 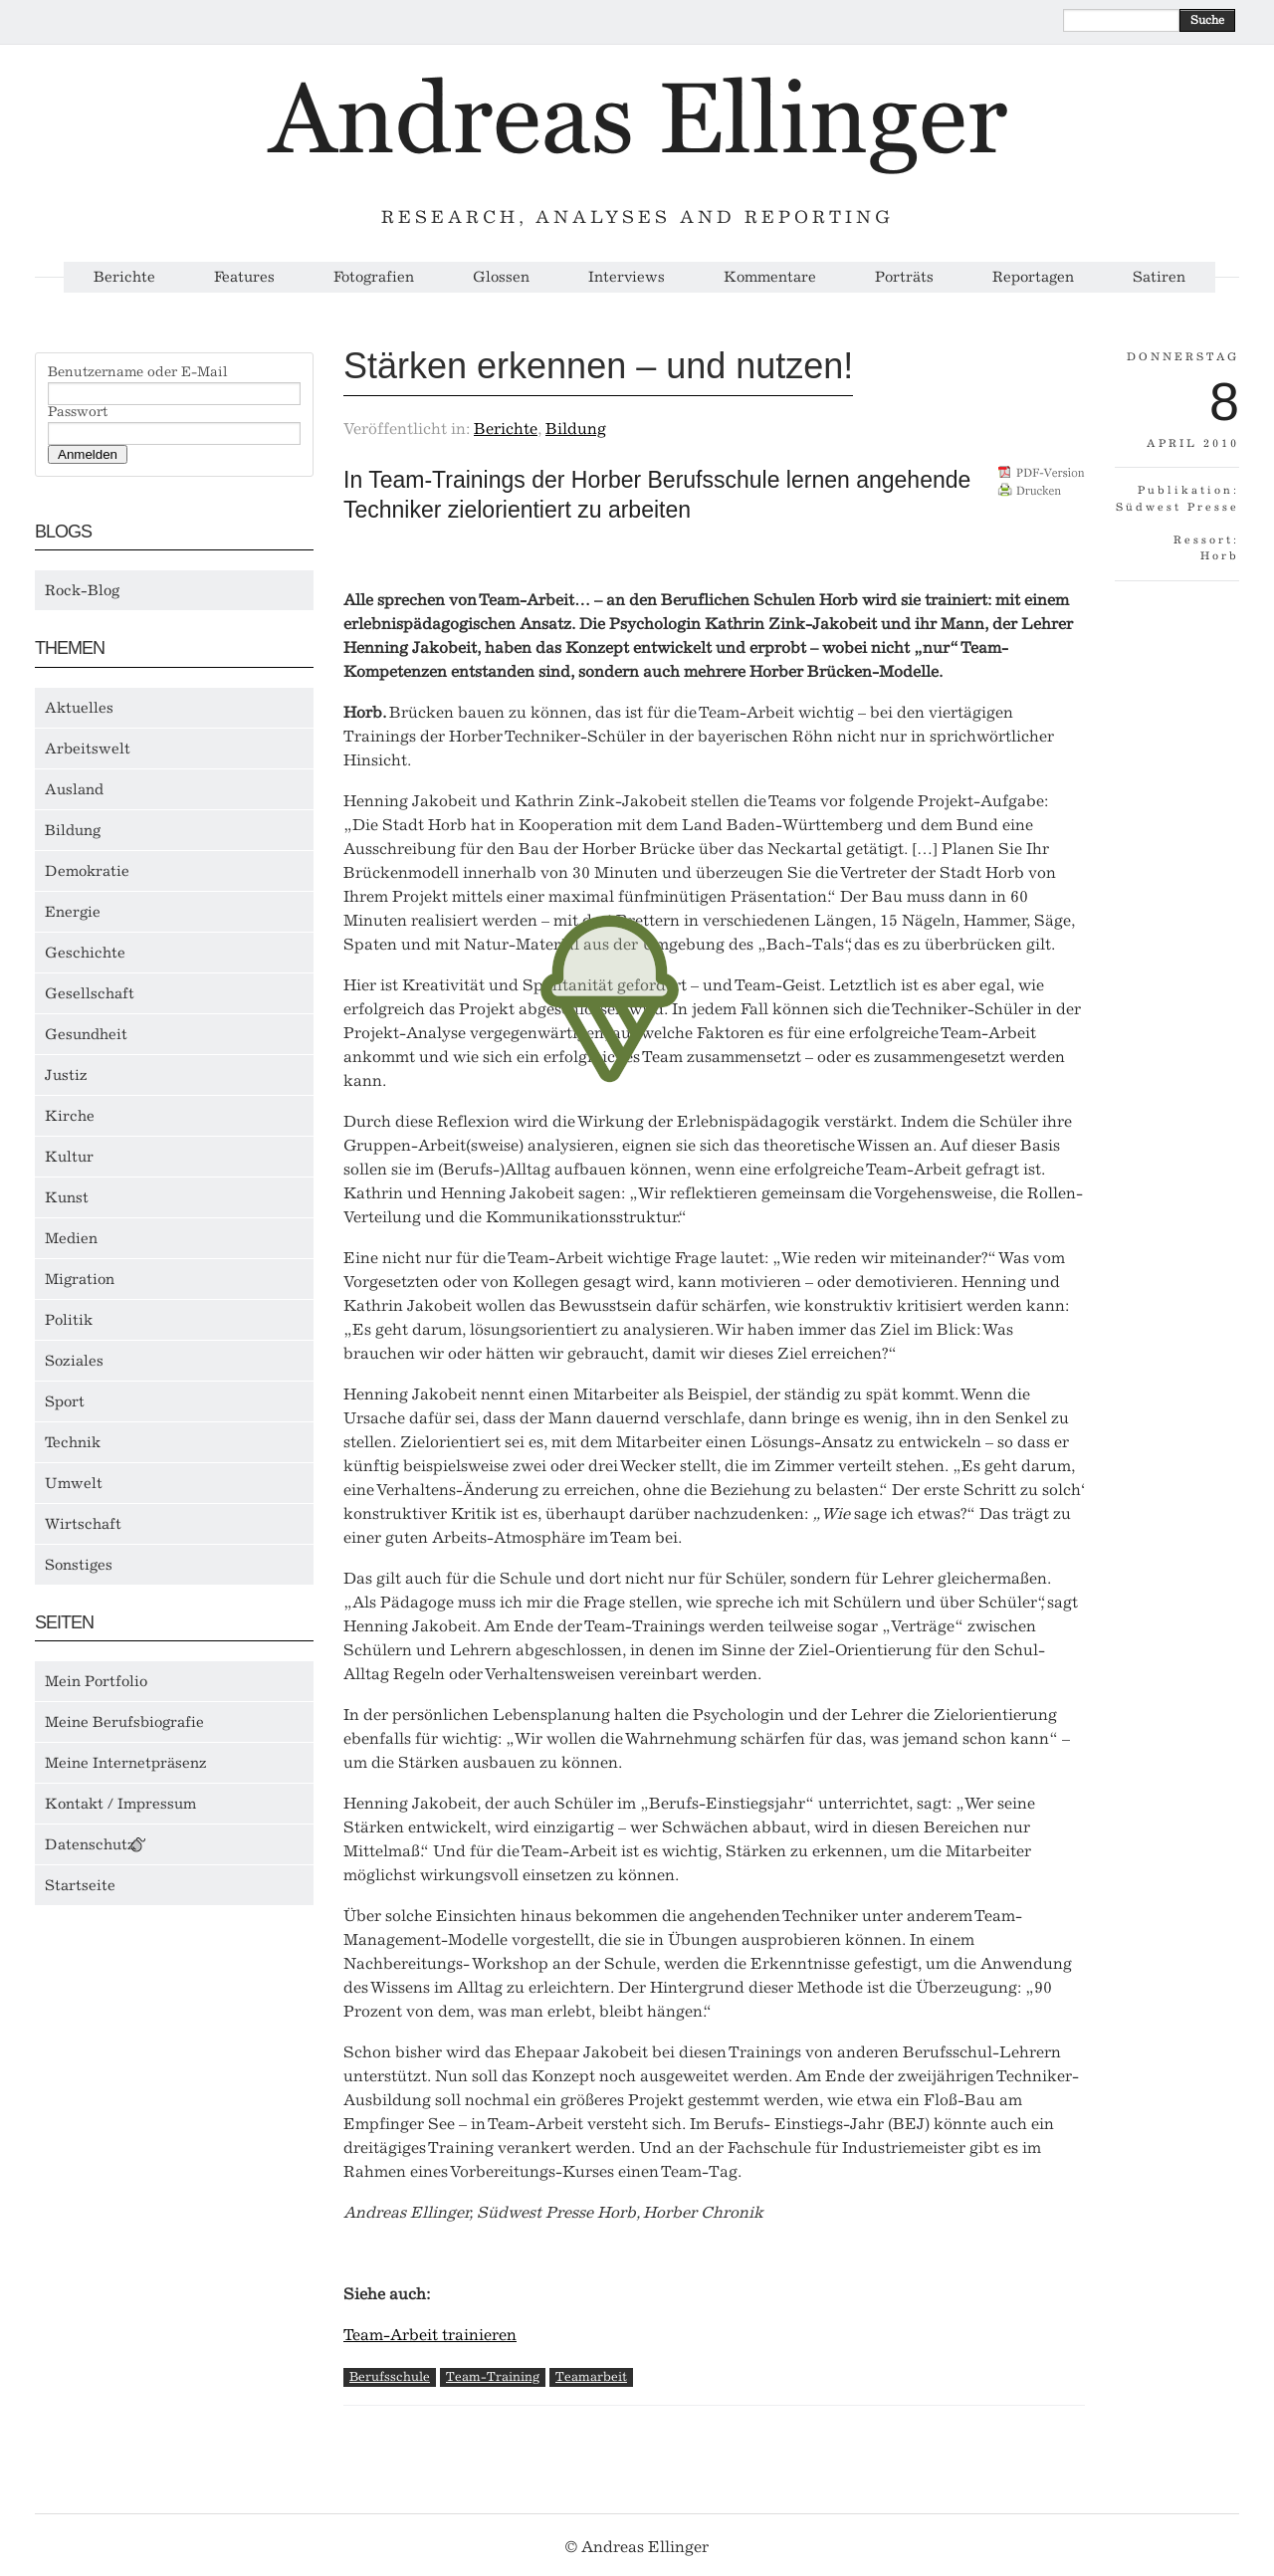 I want to click on indicates a destructive or irreversible action, so click(x=137, y=1844).